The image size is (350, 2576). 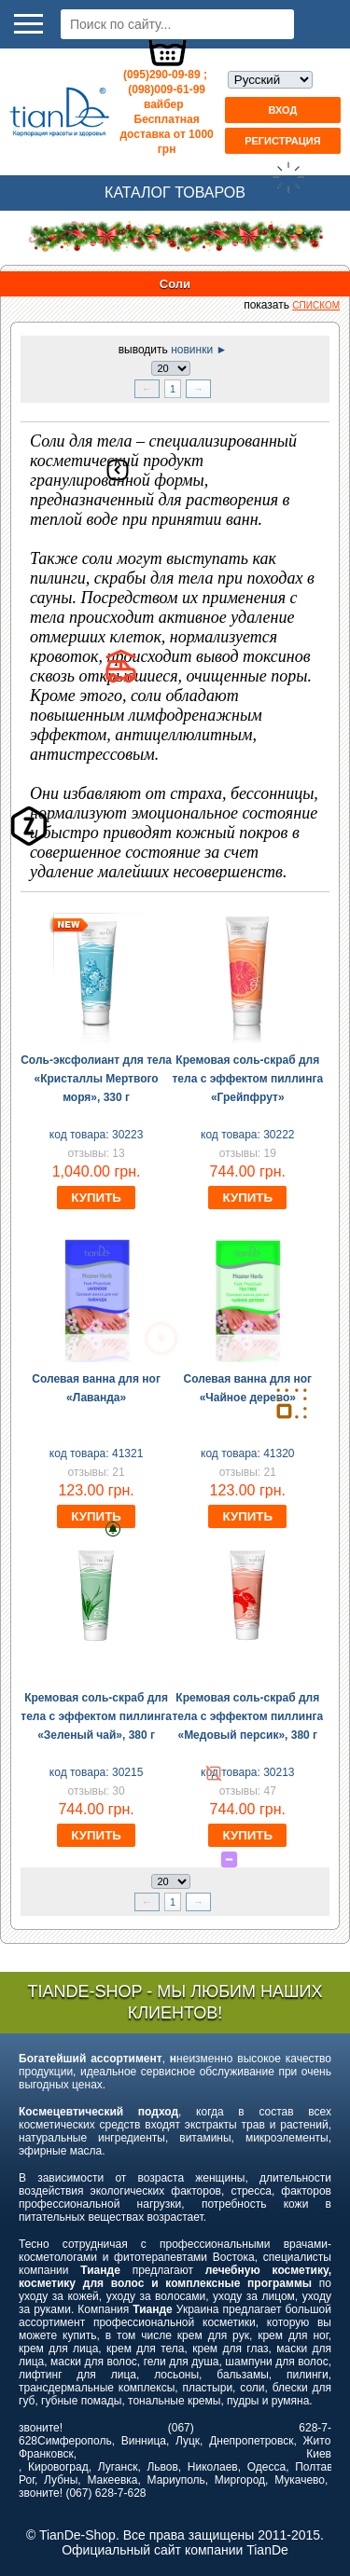 I want to click on access notification settings, so click(x=113, y=1529).